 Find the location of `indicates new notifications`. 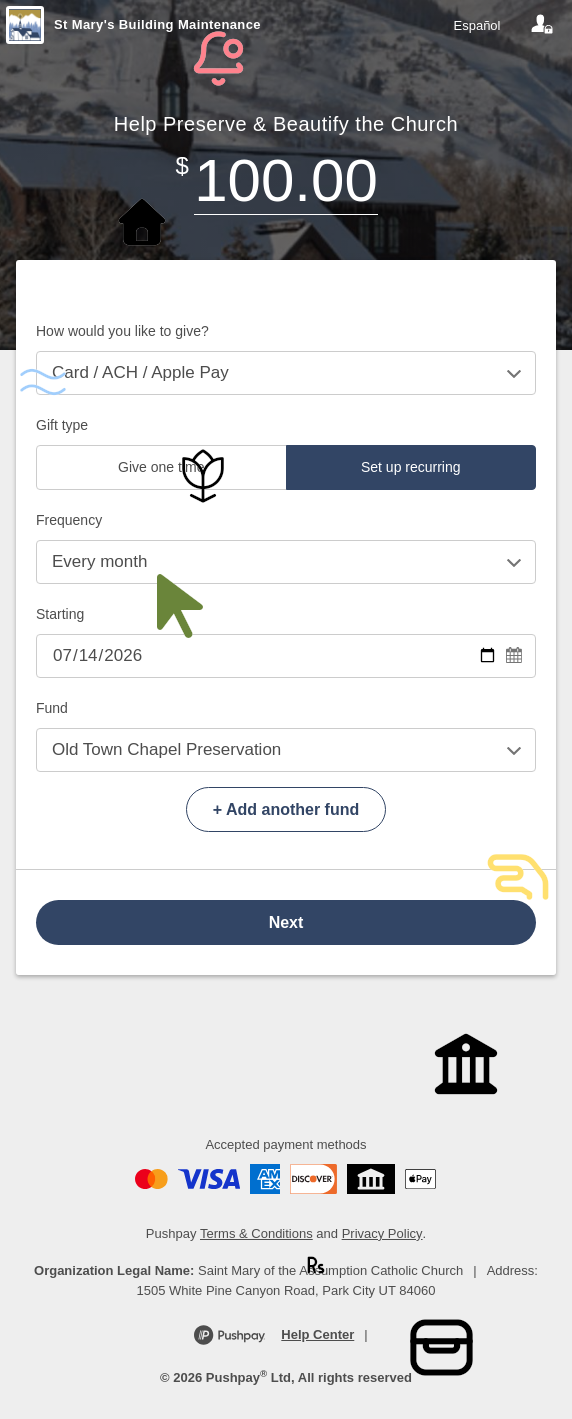

indicates new notifications is located at coordinates (218, 58).